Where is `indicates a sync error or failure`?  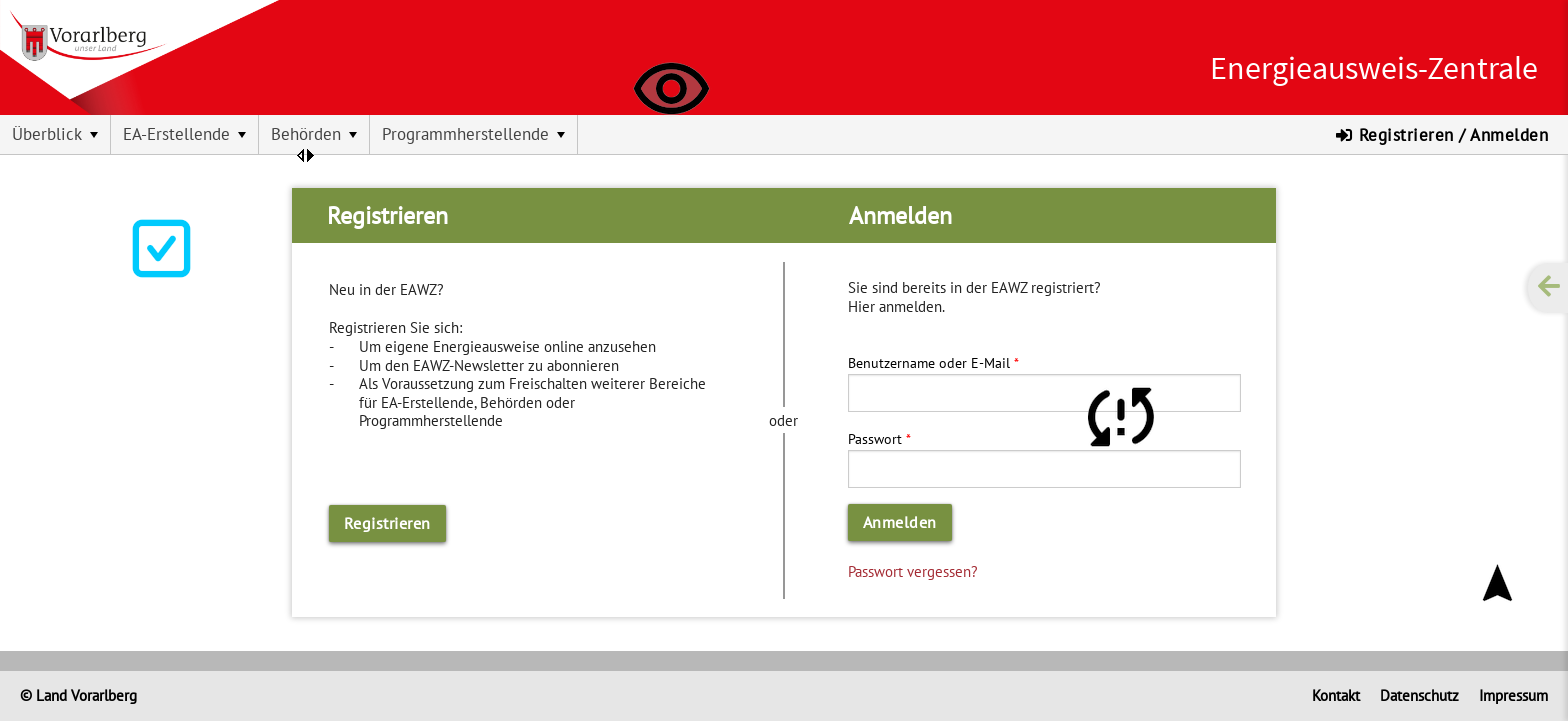
indicates a sync error or failure is located at coordinates (1121, 417).